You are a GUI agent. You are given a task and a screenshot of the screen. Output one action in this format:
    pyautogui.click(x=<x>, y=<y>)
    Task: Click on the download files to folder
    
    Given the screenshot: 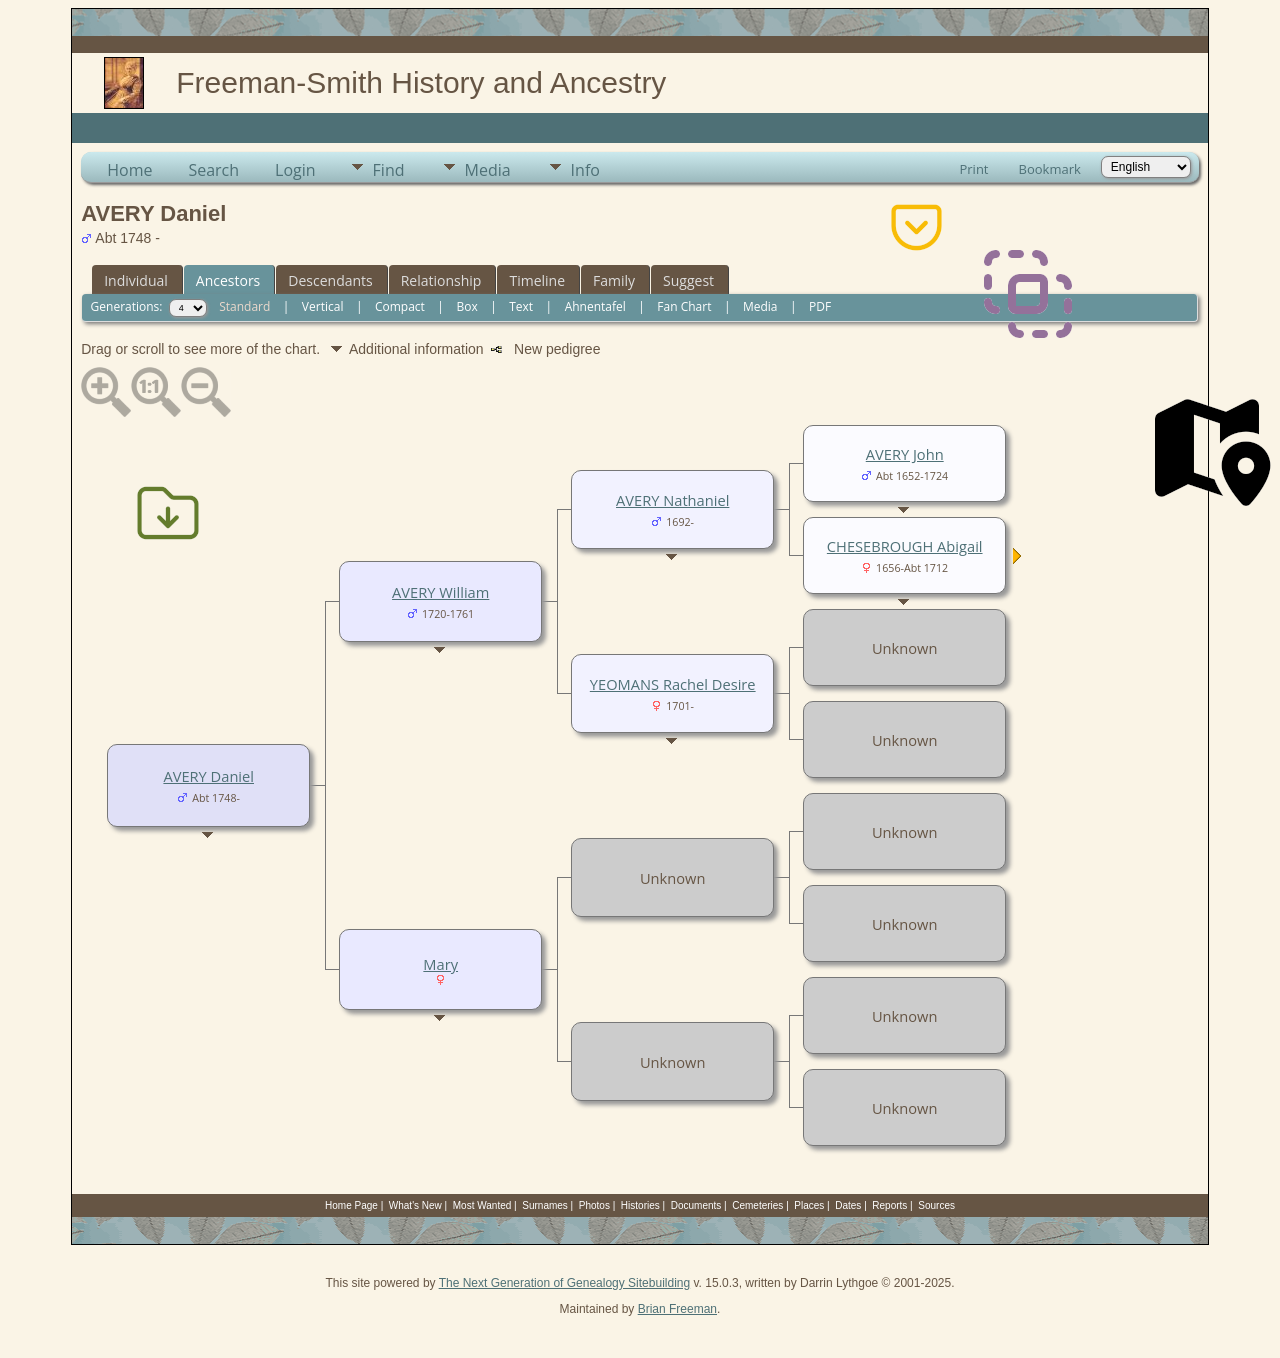 What is the action you would take?
    pyautogui.click(x=168, y=513)
    